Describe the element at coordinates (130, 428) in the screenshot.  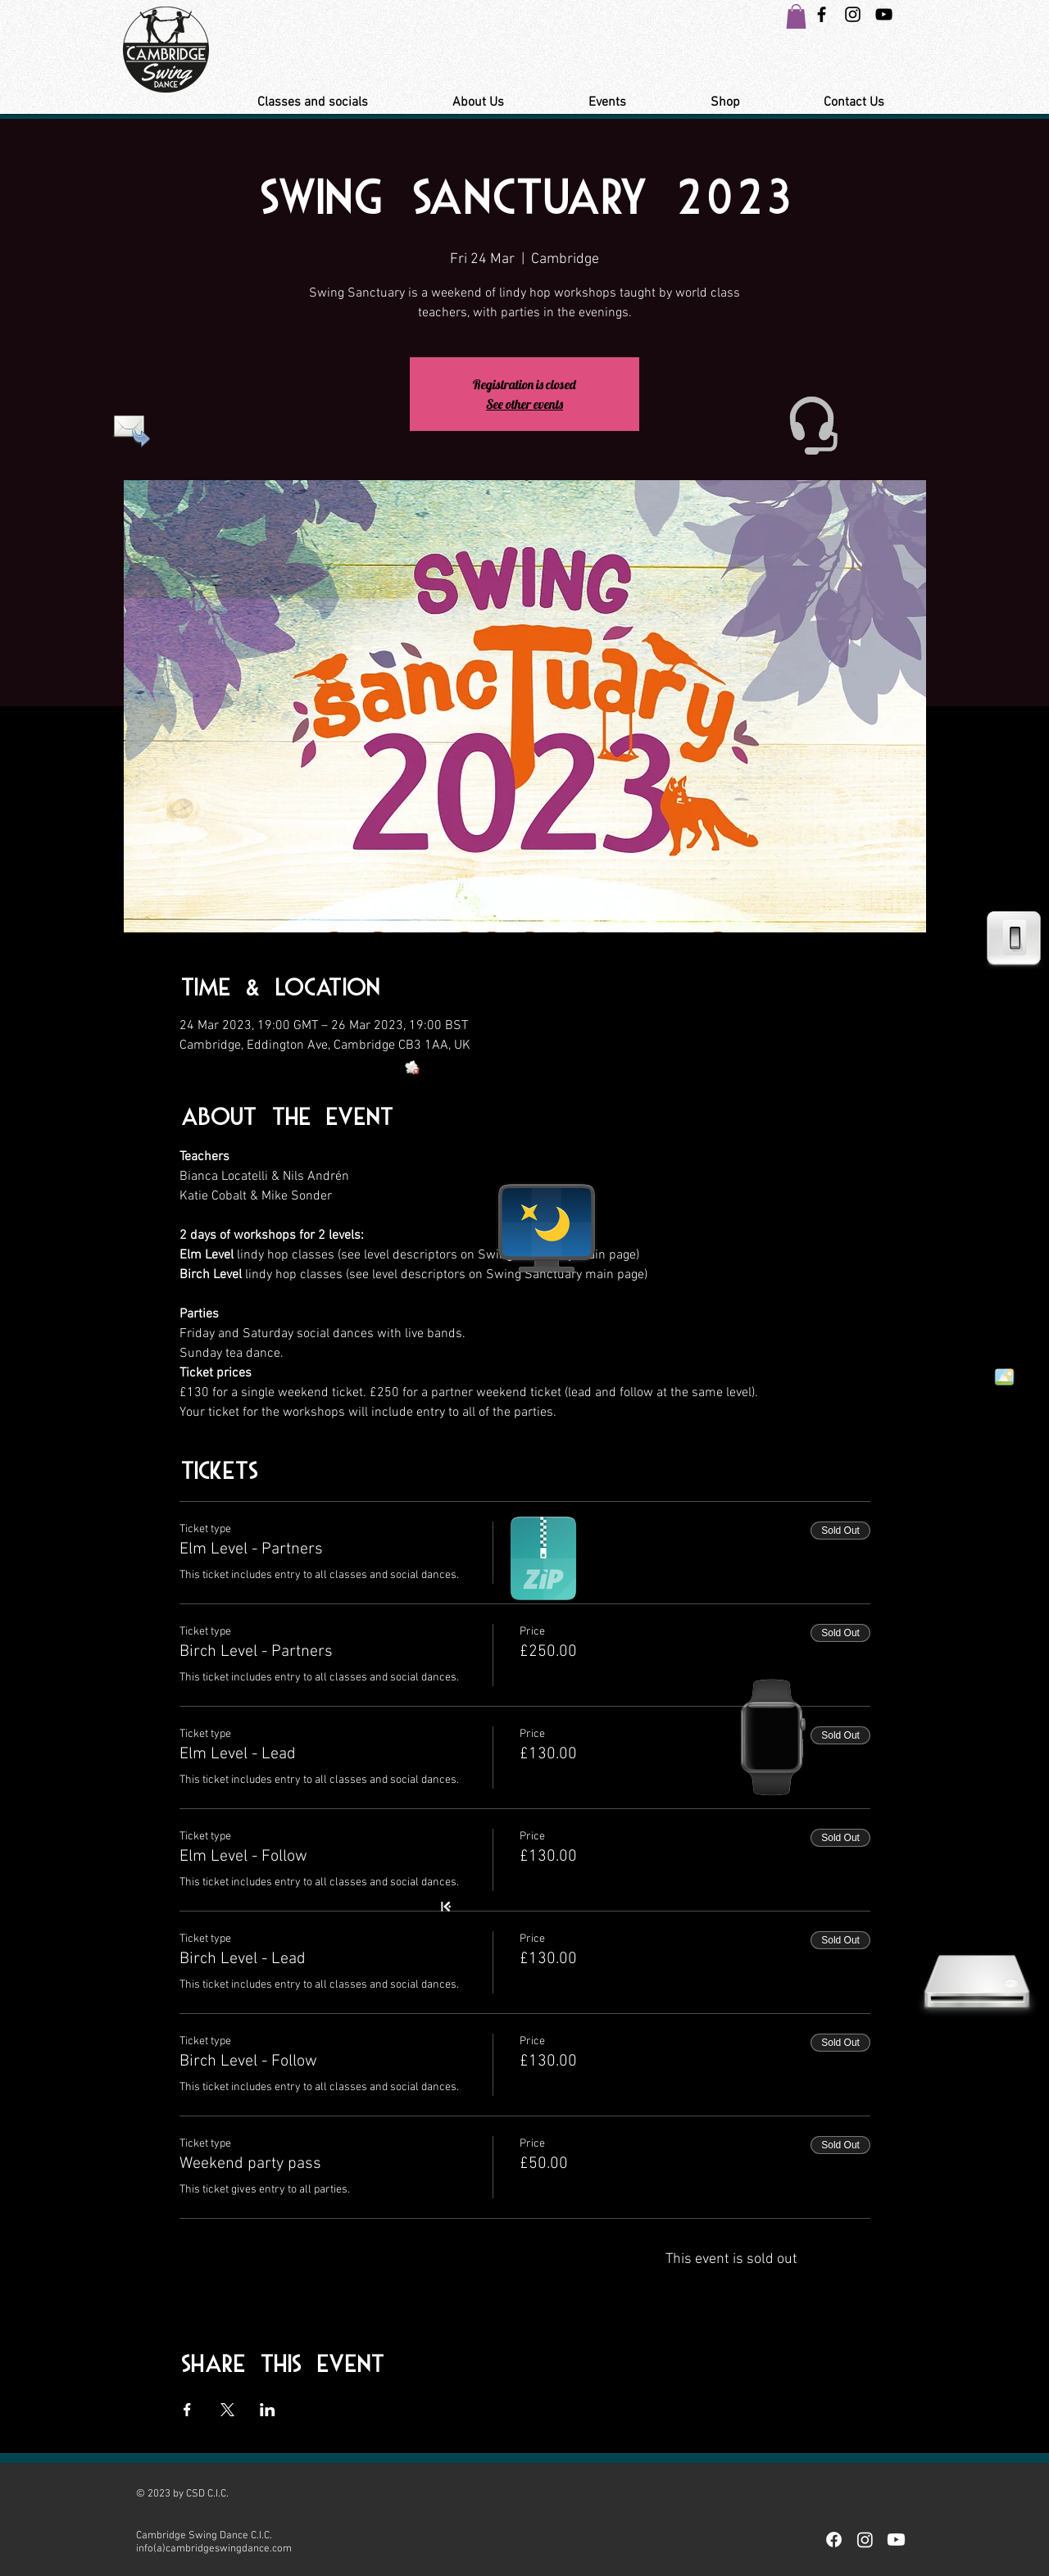
I see `forward this email to another recipient` at that location.